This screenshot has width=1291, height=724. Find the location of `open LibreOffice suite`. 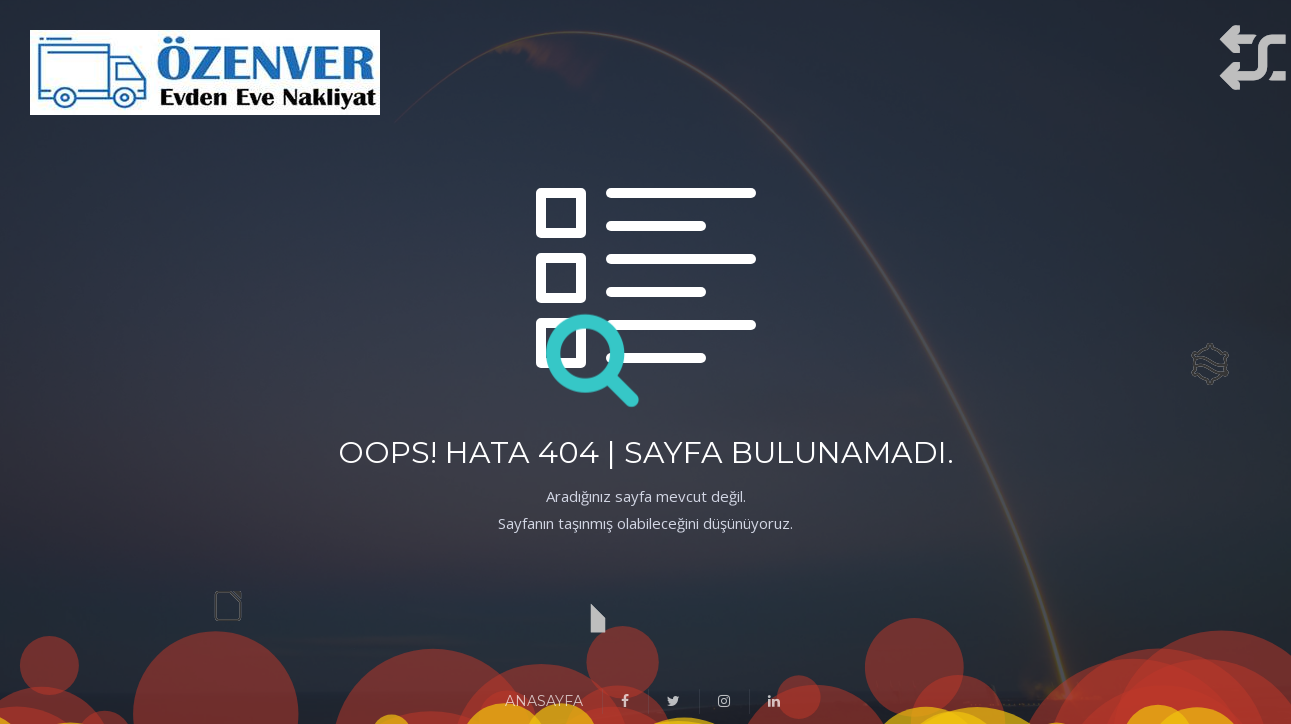

open LibreOffice suite is located at coordinates (228, 606).